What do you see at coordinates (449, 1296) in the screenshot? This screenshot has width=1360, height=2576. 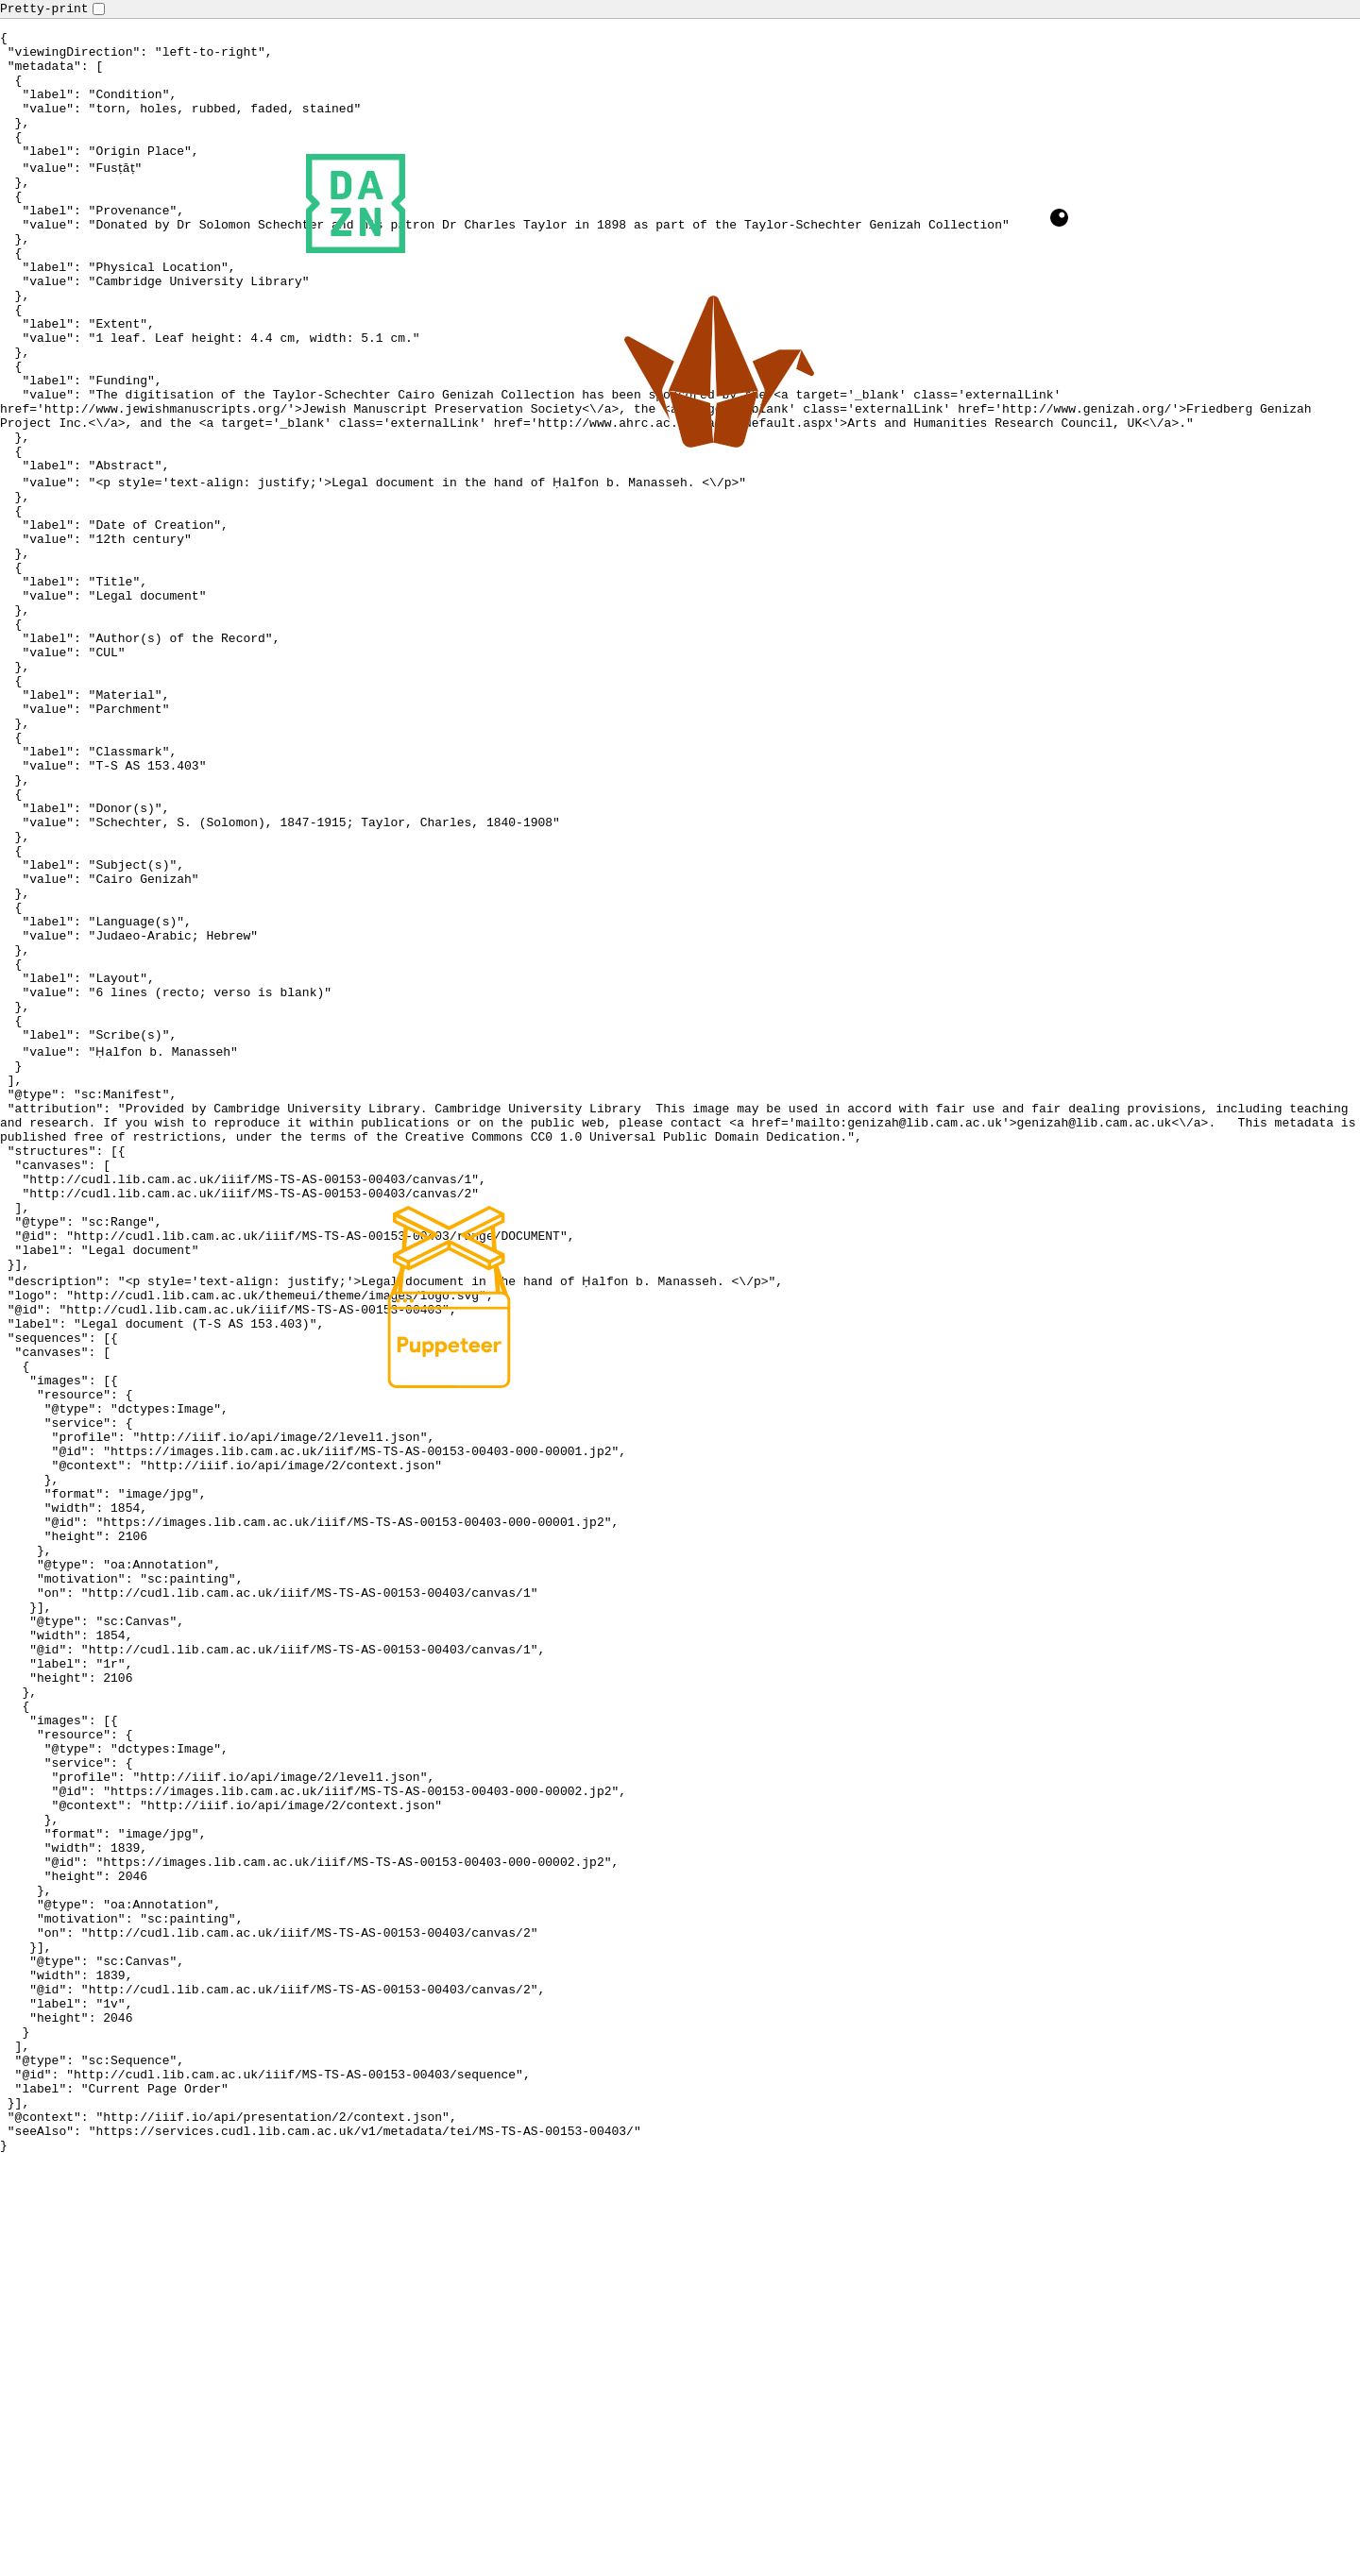 I see `puppeteer browser automation library logo` at bounding box center [449, 1296].